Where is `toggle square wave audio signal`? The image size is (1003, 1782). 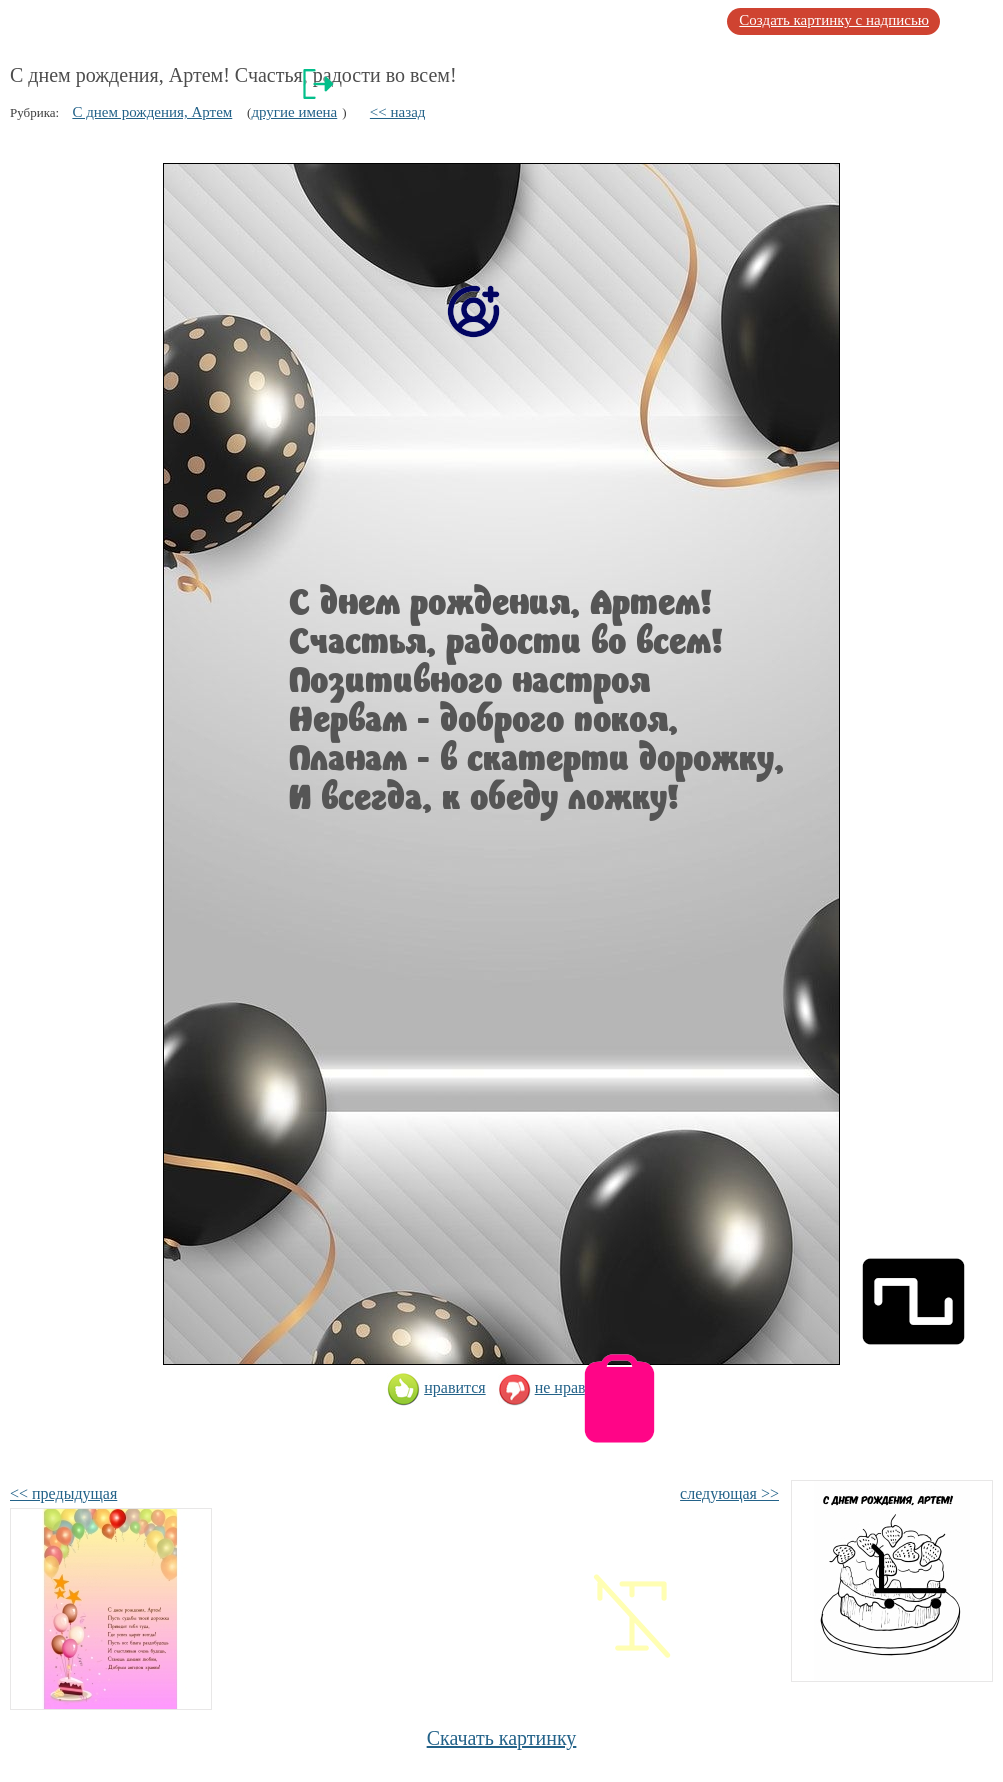
toggle square wave audio signal is located at coordinates (913, 1301).